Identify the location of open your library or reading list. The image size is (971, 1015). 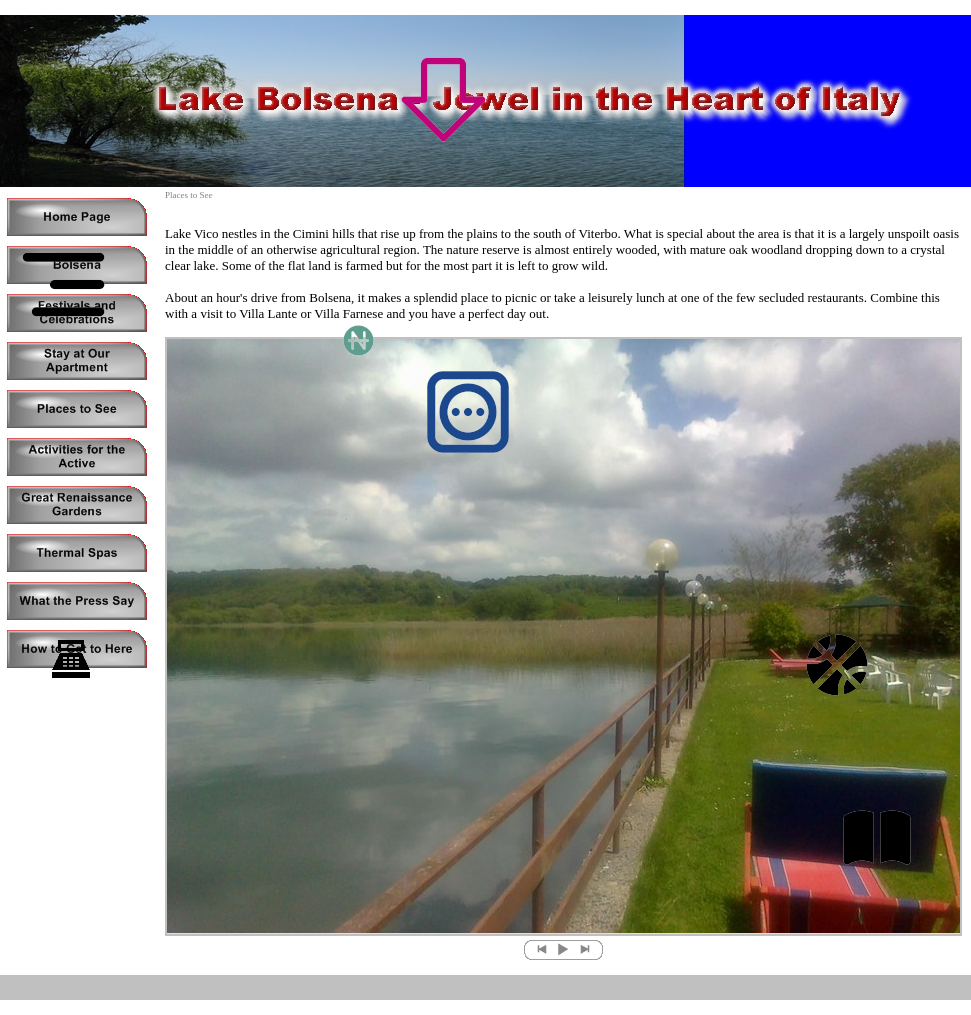
(877, 838).